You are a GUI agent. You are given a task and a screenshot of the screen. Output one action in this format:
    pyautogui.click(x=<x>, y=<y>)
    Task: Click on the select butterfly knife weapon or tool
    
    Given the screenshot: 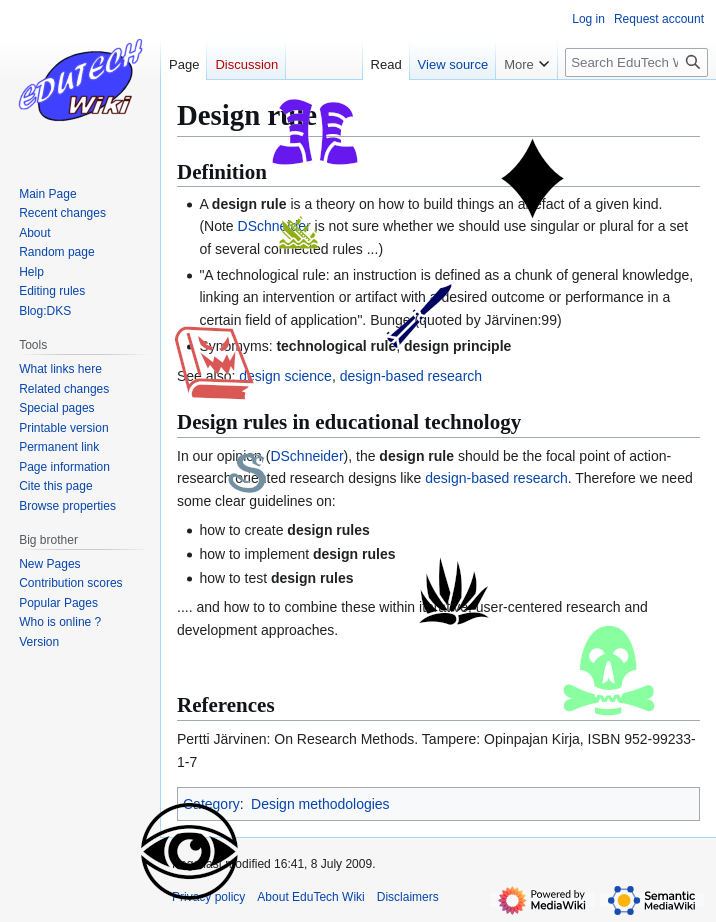 What is the action you would take?
    pyautogui.click(x=419, y=316)
    